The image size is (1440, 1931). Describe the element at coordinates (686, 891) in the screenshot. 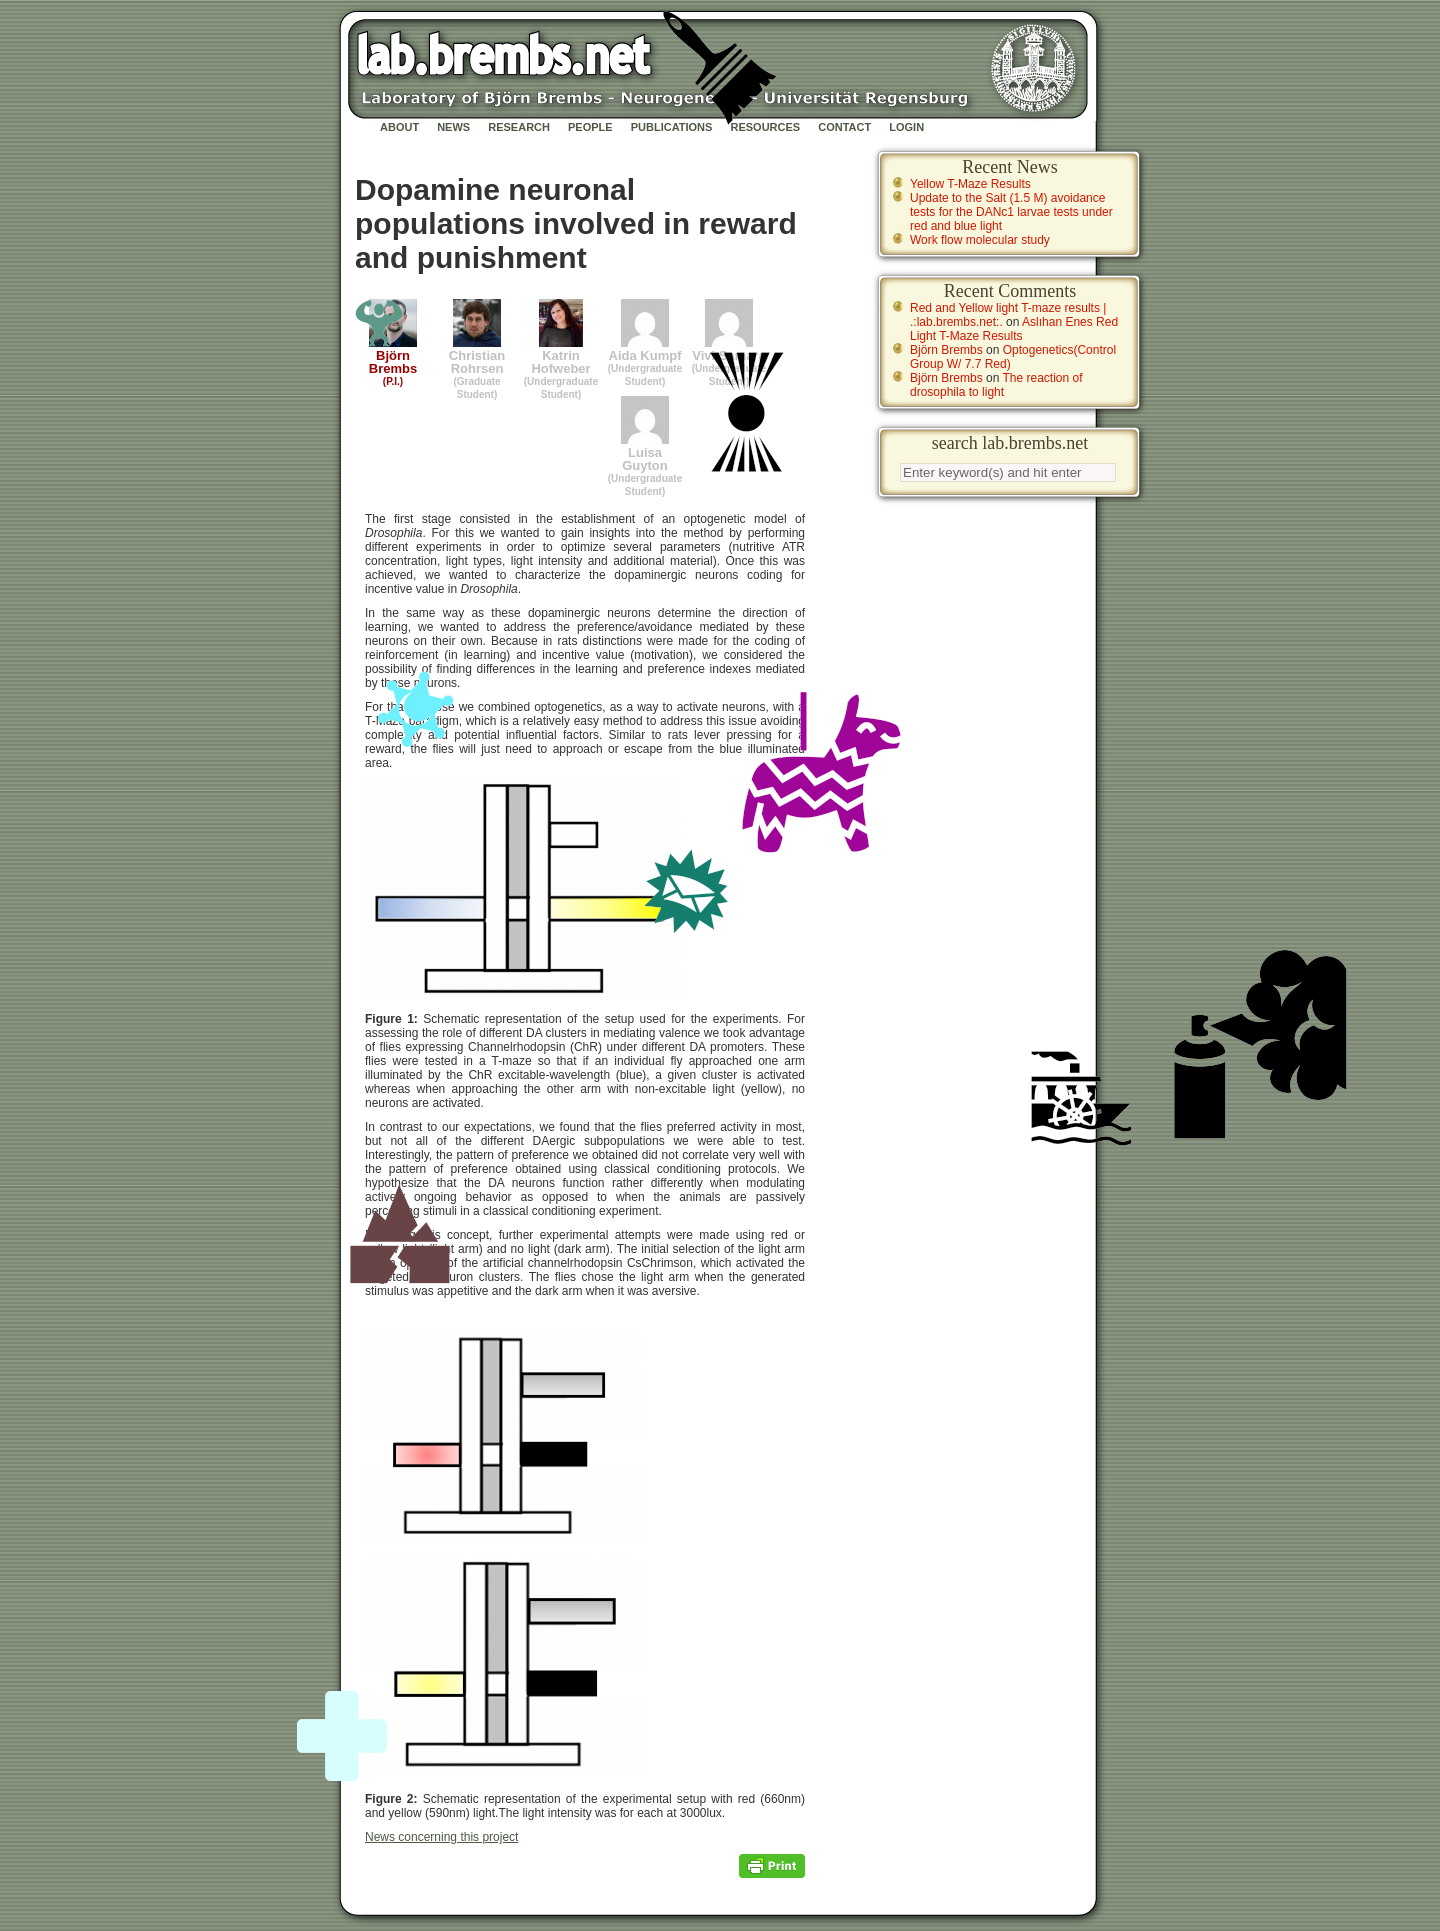

I see `indicates a malicious or dangerous email/message` at that location.